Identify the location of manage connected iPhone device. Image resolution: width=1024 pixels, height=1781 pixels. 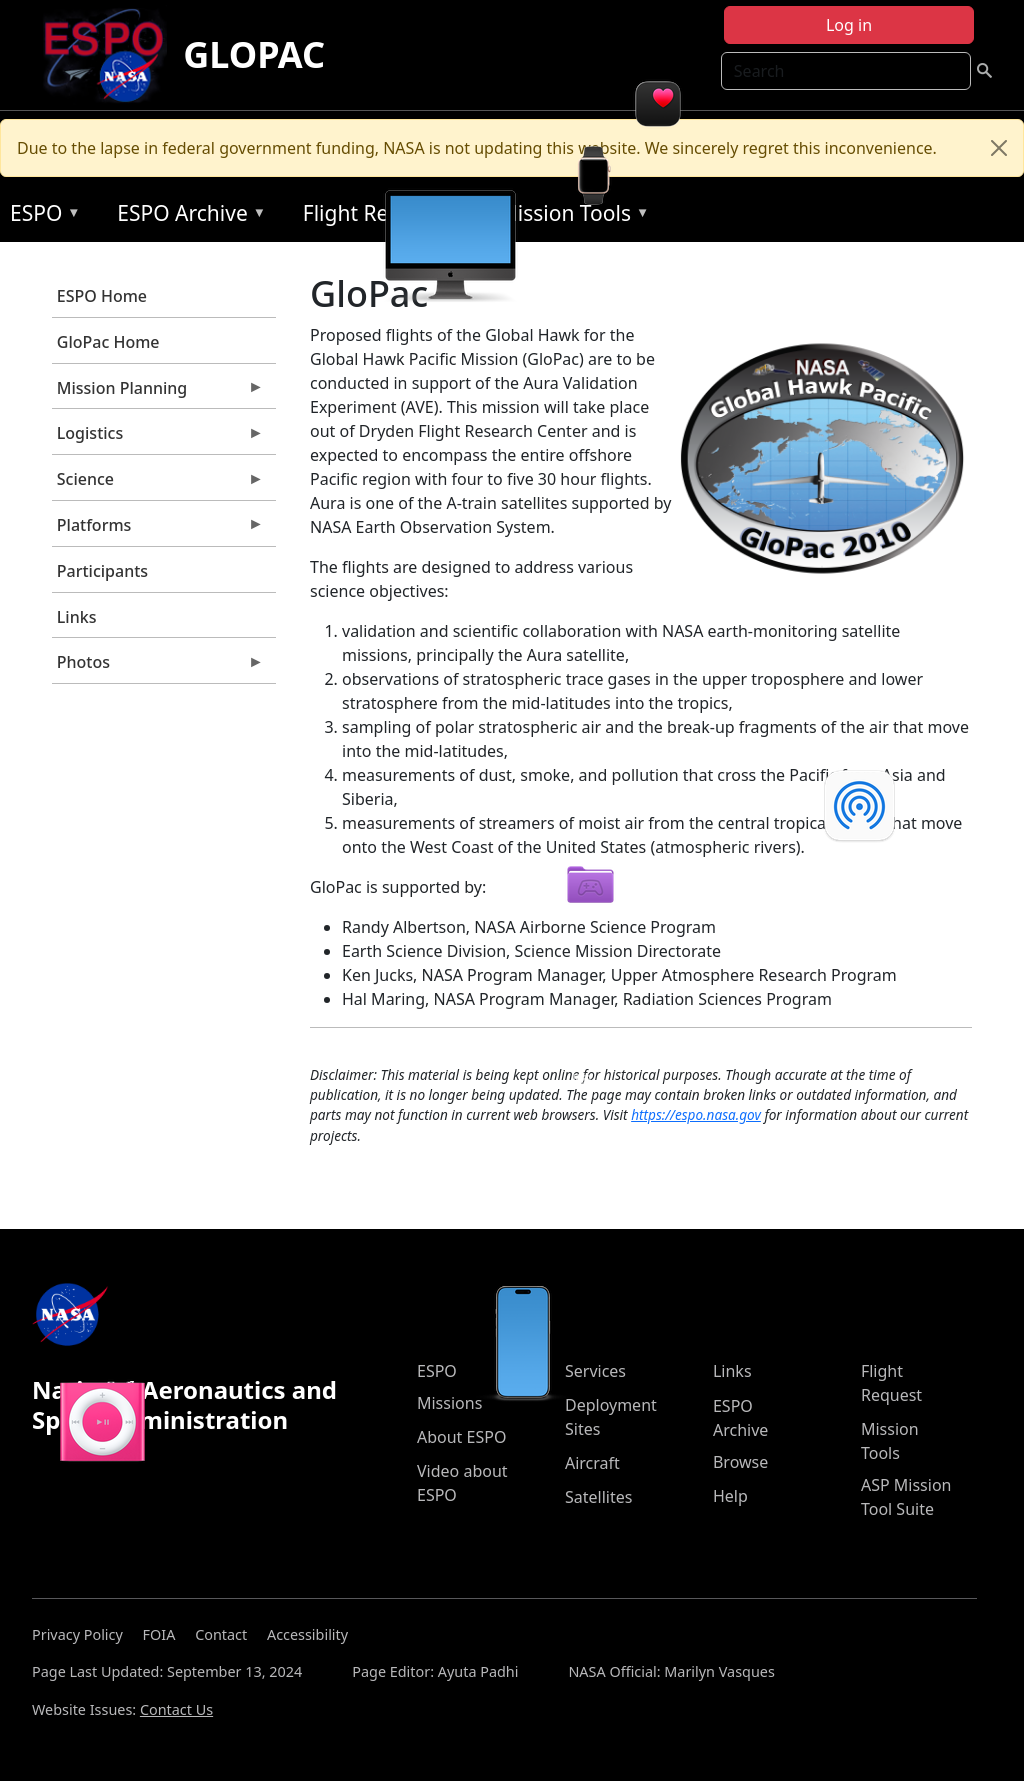
(523, 1344).